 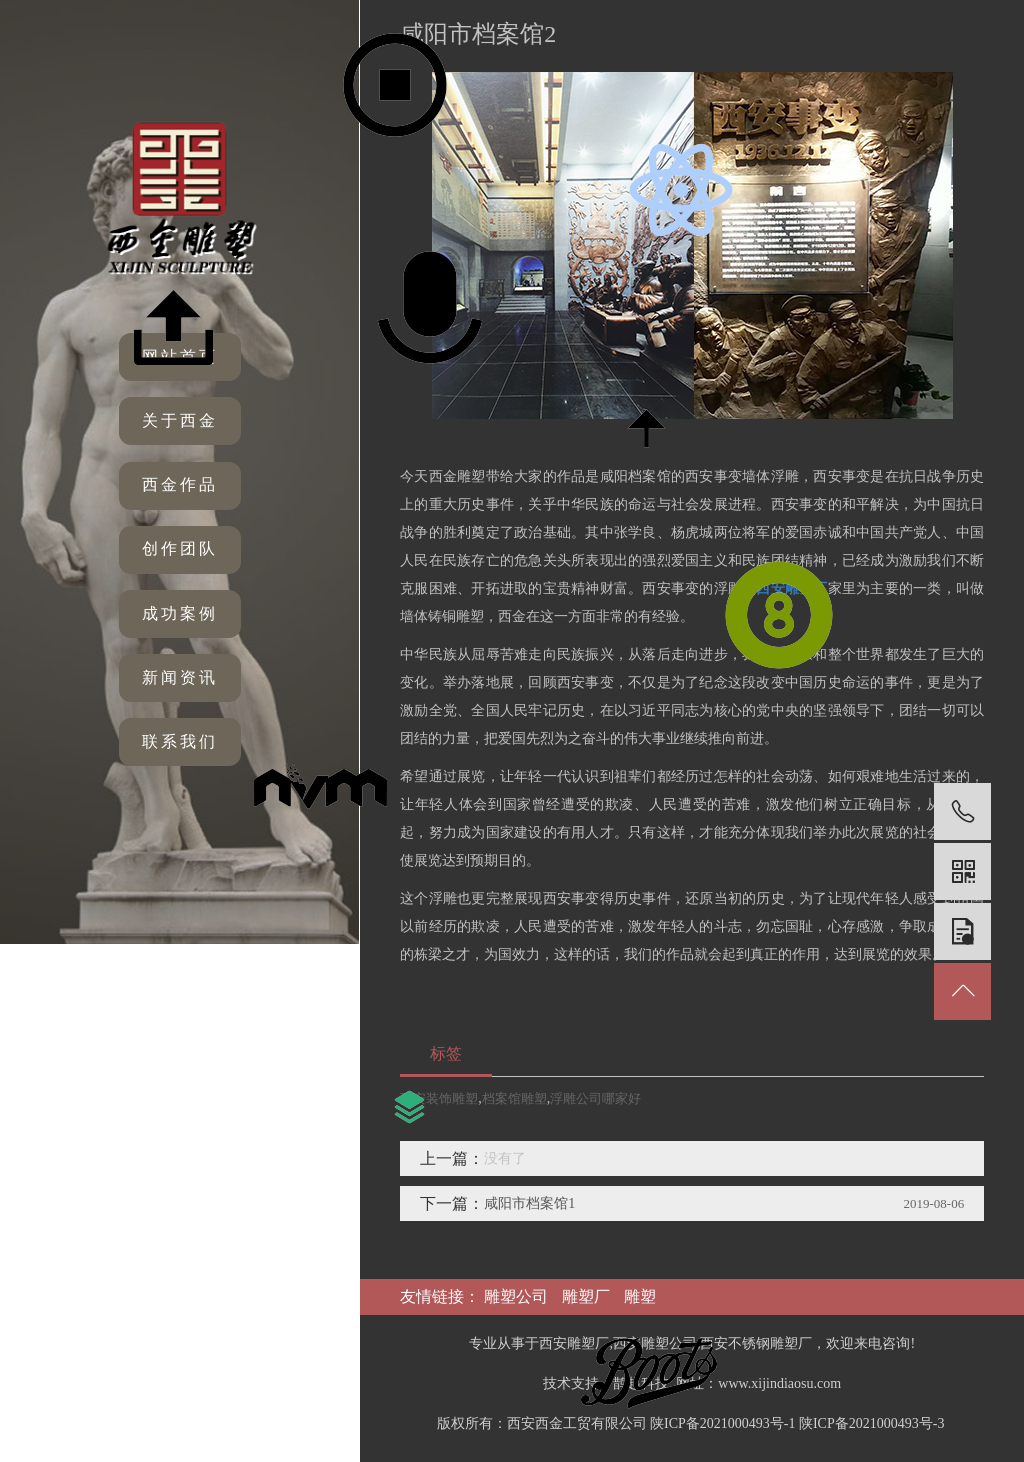 I want to click on scroll to top of page, so click(x=646, y=428).